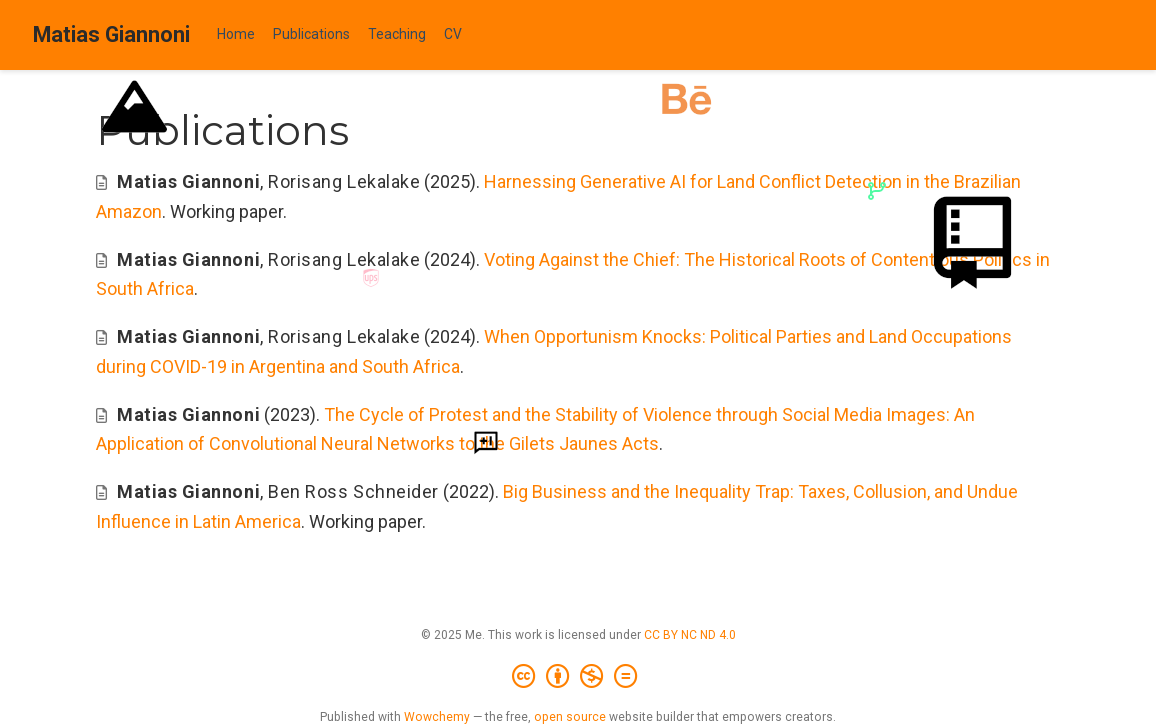  What do you see at coordinates (371, 278) in the screenshot?
I see `UPS shipping and delivery services` at bounding box center [371, 278].